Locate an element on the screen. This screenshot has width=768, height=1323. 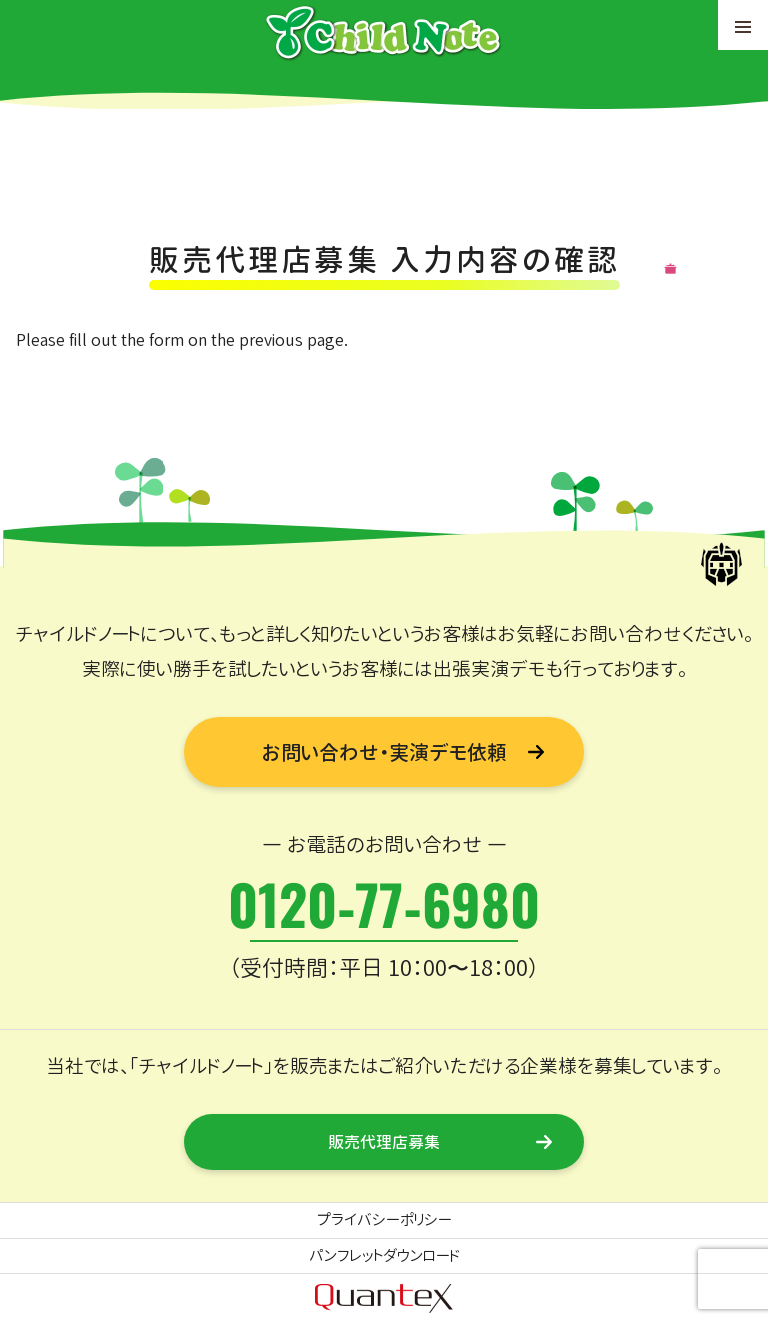
select mech or robot character class is located at coordinates (721, 564).